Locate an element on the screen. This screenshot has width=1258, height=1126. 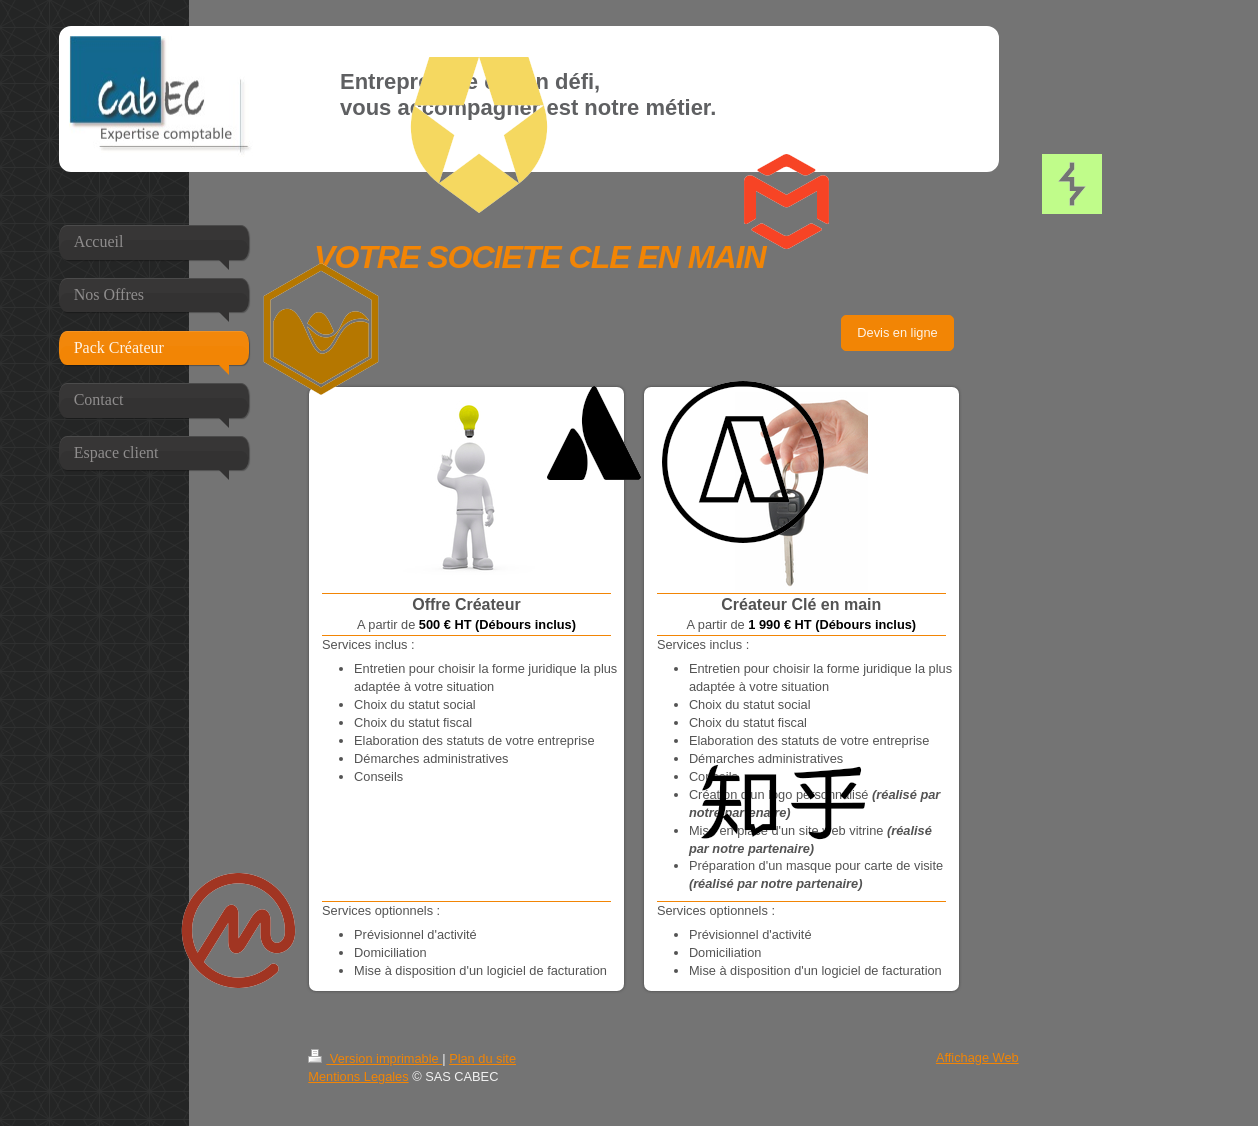
mailtrap email testing service logo is located at coordinates (786, 201).